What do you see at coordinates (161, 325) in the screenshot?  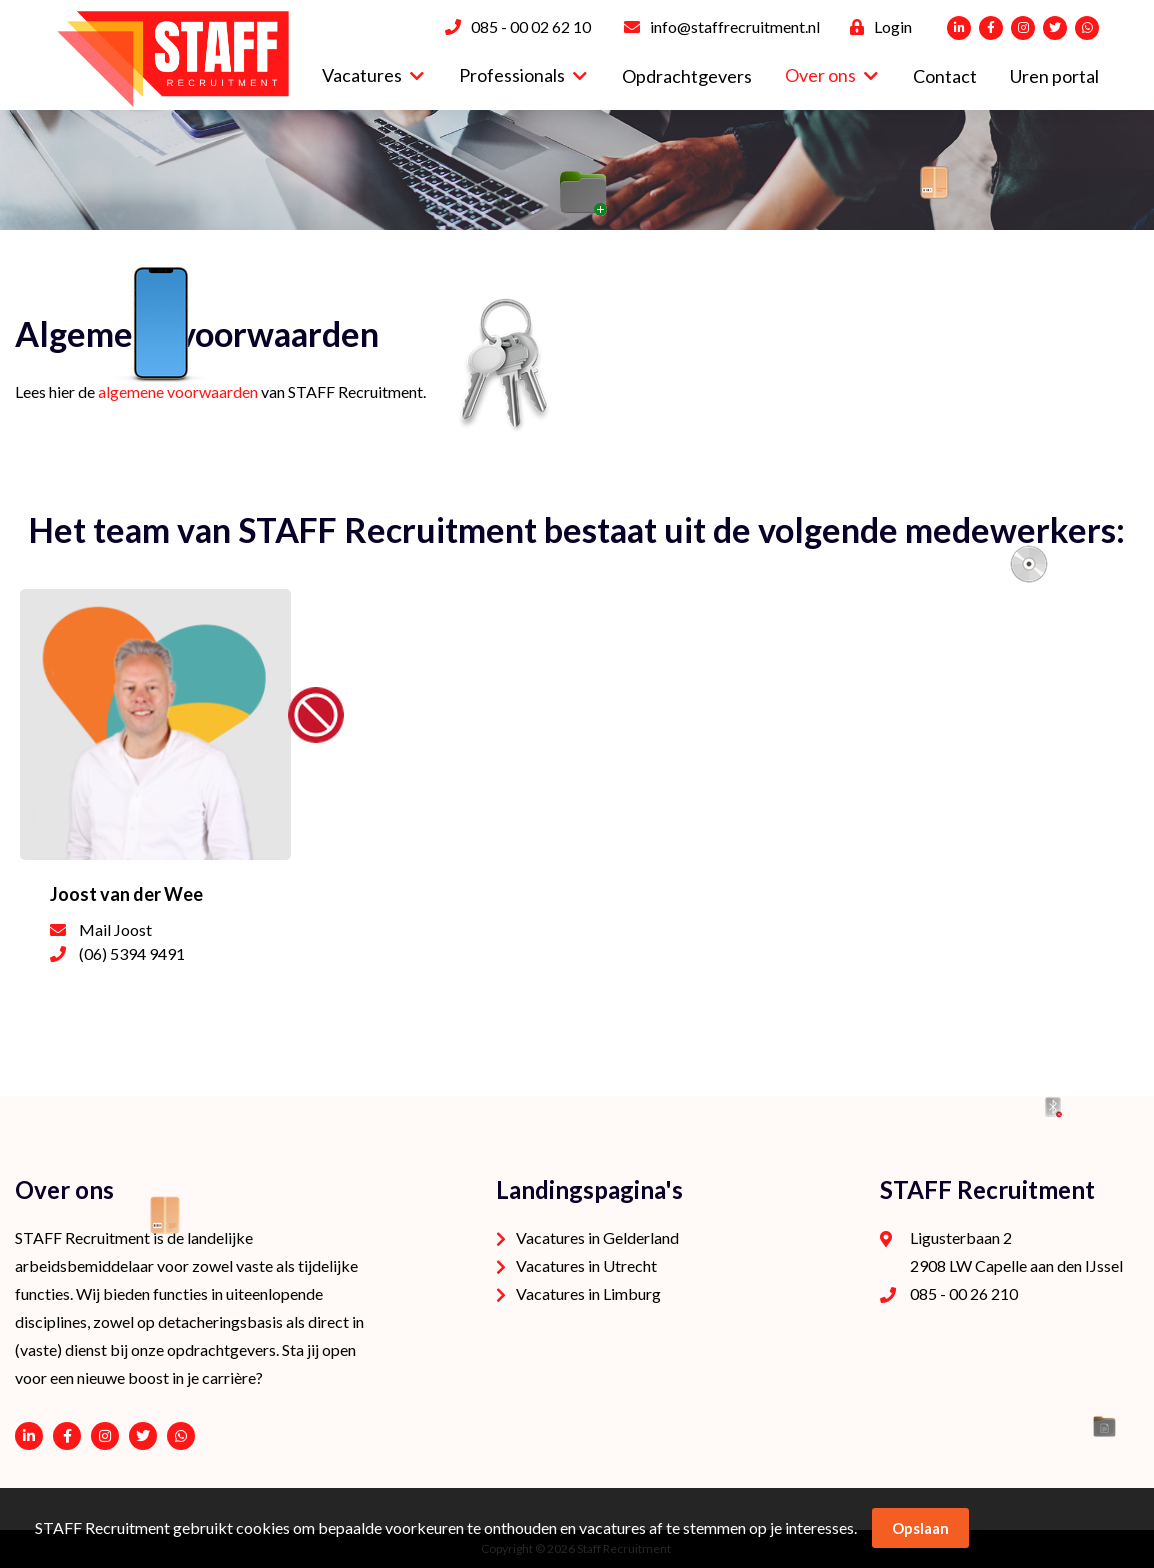 I see `iPhone 12 Pro Max device identifier in system settings` at bounding box center [161, 325].